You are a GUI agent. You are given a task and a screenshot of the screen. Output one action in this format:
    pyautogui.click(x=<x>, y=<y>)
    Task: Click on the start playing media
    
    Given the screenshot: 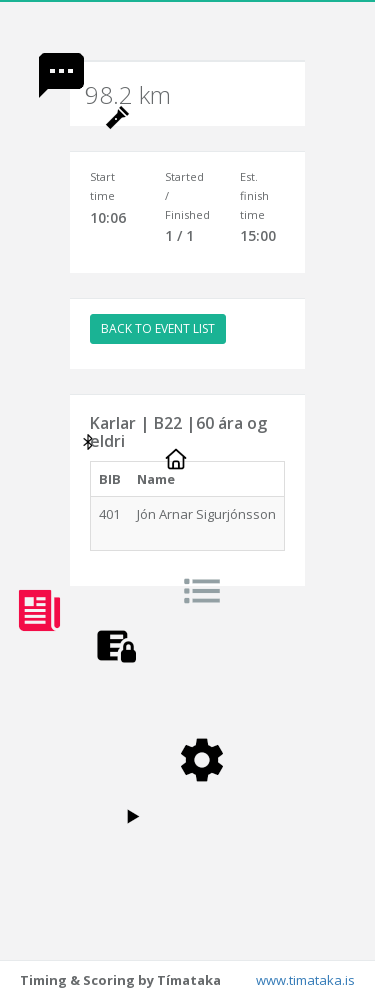 What is the action you would take?
    pyautogui.click(x=133, y=816)
    